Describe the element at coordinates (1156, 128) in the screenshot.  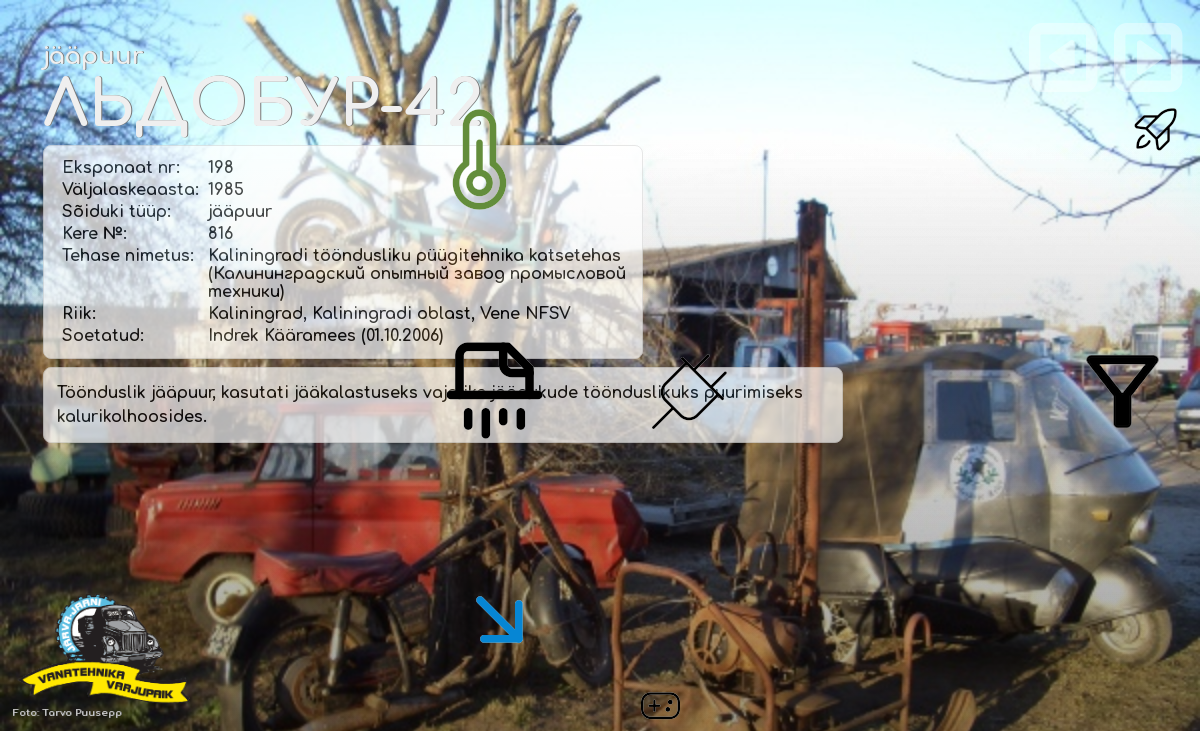
I see `launch or deploy a new project` at that location.